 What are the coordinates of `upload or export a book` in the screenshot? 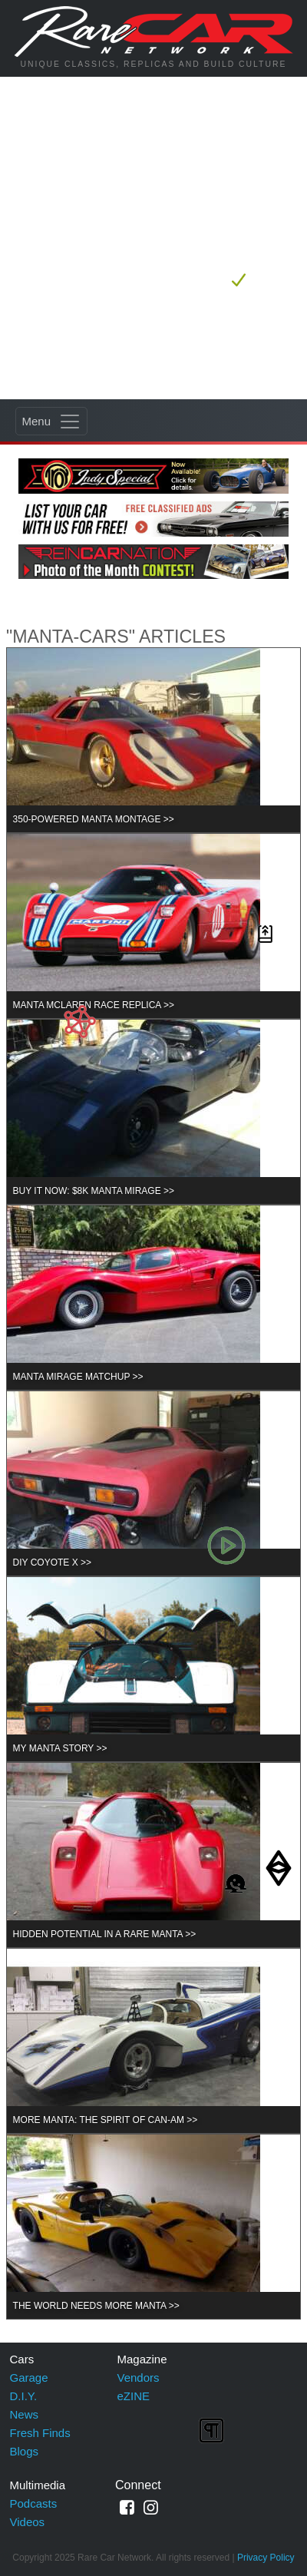 It's located at (265, 934).